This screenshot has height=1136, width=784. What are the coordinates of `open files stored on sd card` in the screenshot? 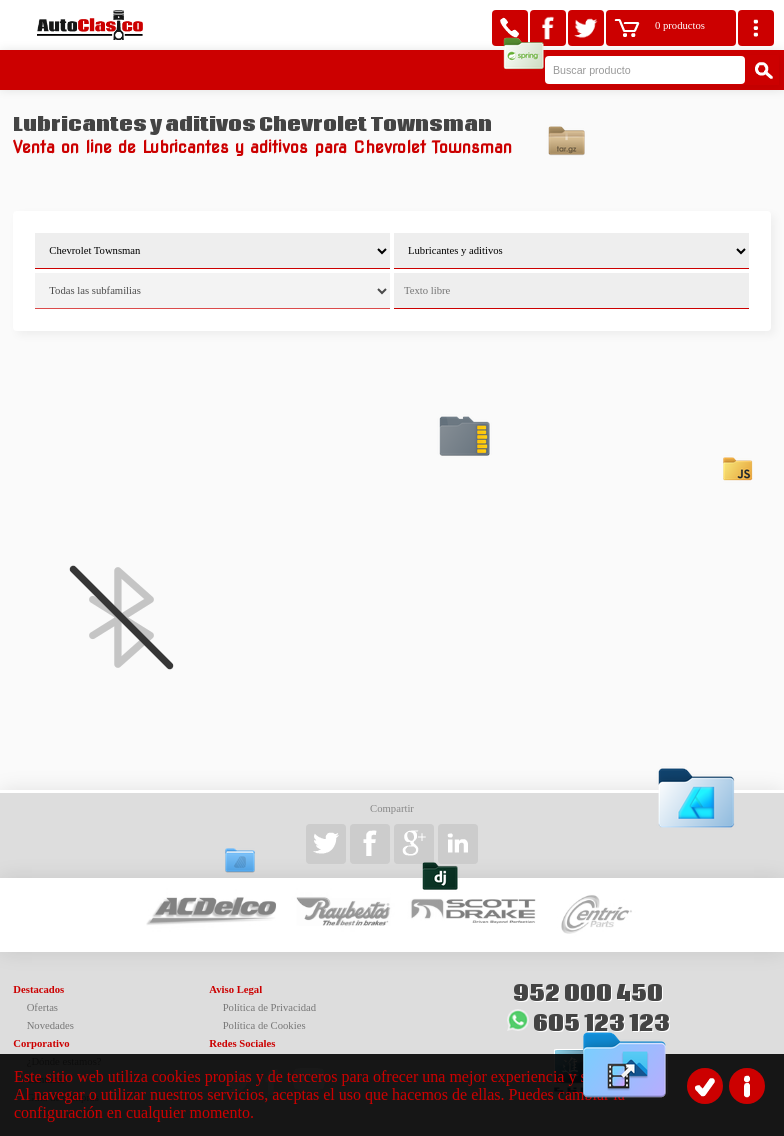 It's located at (464, 437).